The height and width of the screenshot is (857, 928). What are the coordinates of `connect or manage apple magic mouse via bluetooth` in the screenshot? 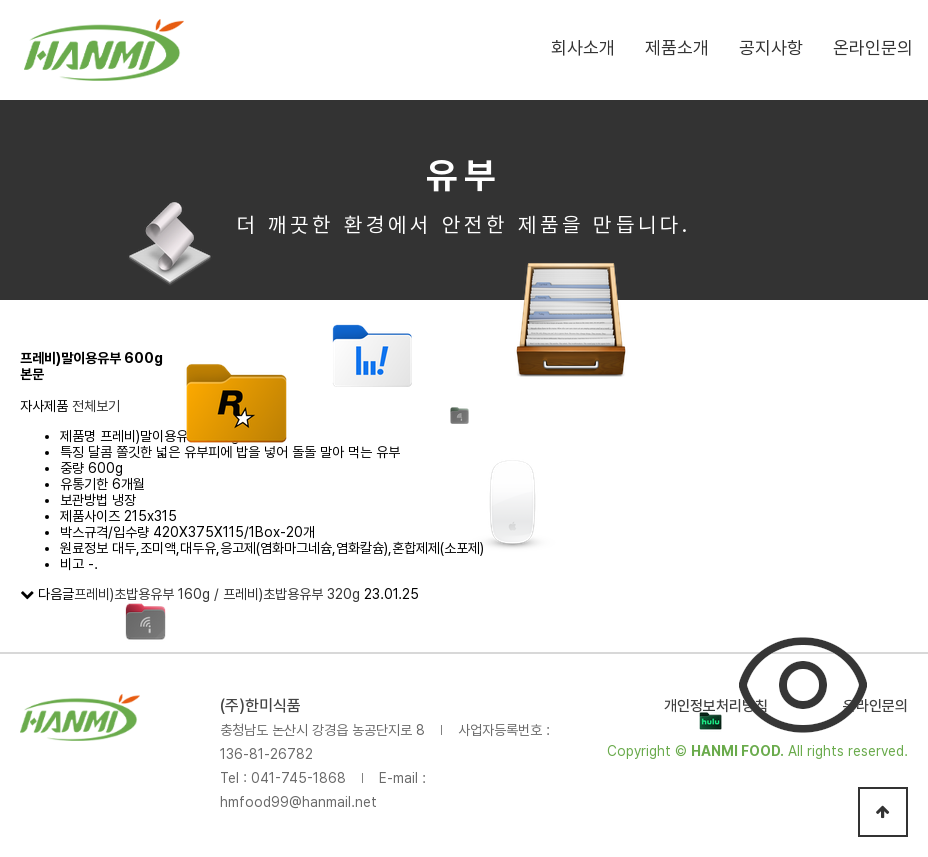 It's located at (512, 505).